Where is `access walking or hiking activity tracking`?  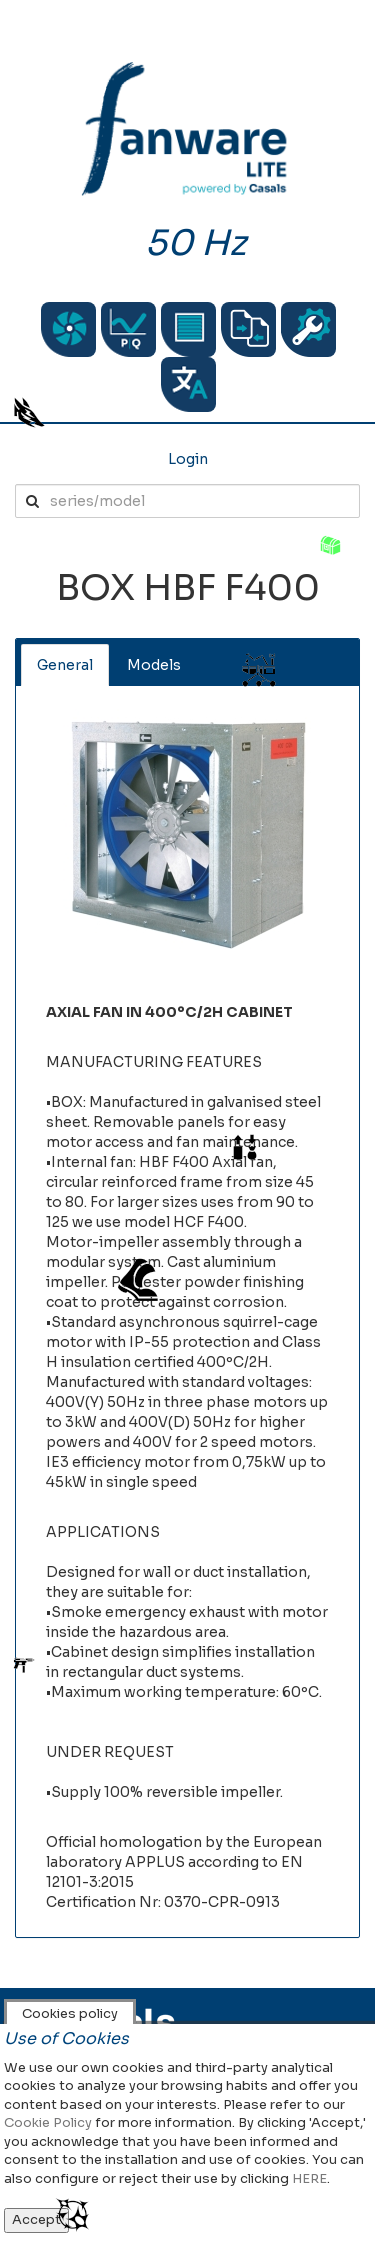 access walking or hiking activity tracking is located at coordinates (138, 1280).